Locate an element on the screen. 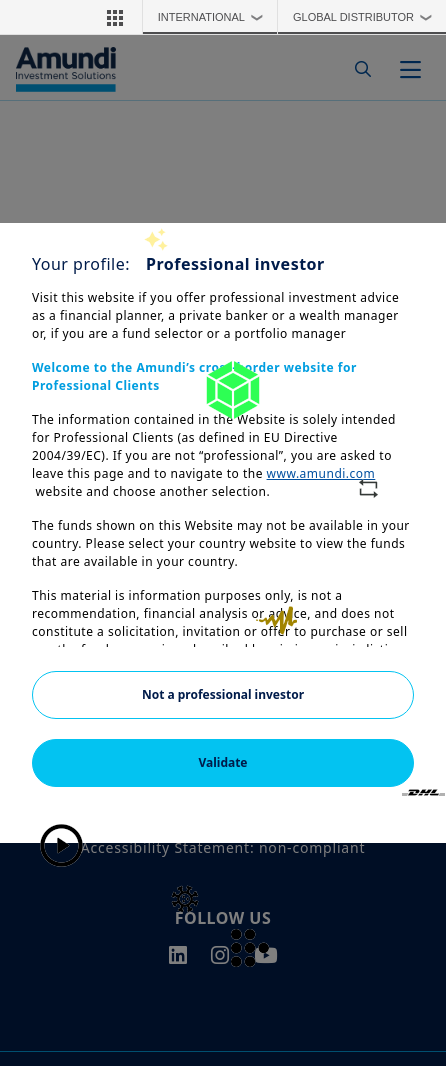  open the mubi streaming app is located at coordinates (250, 948).